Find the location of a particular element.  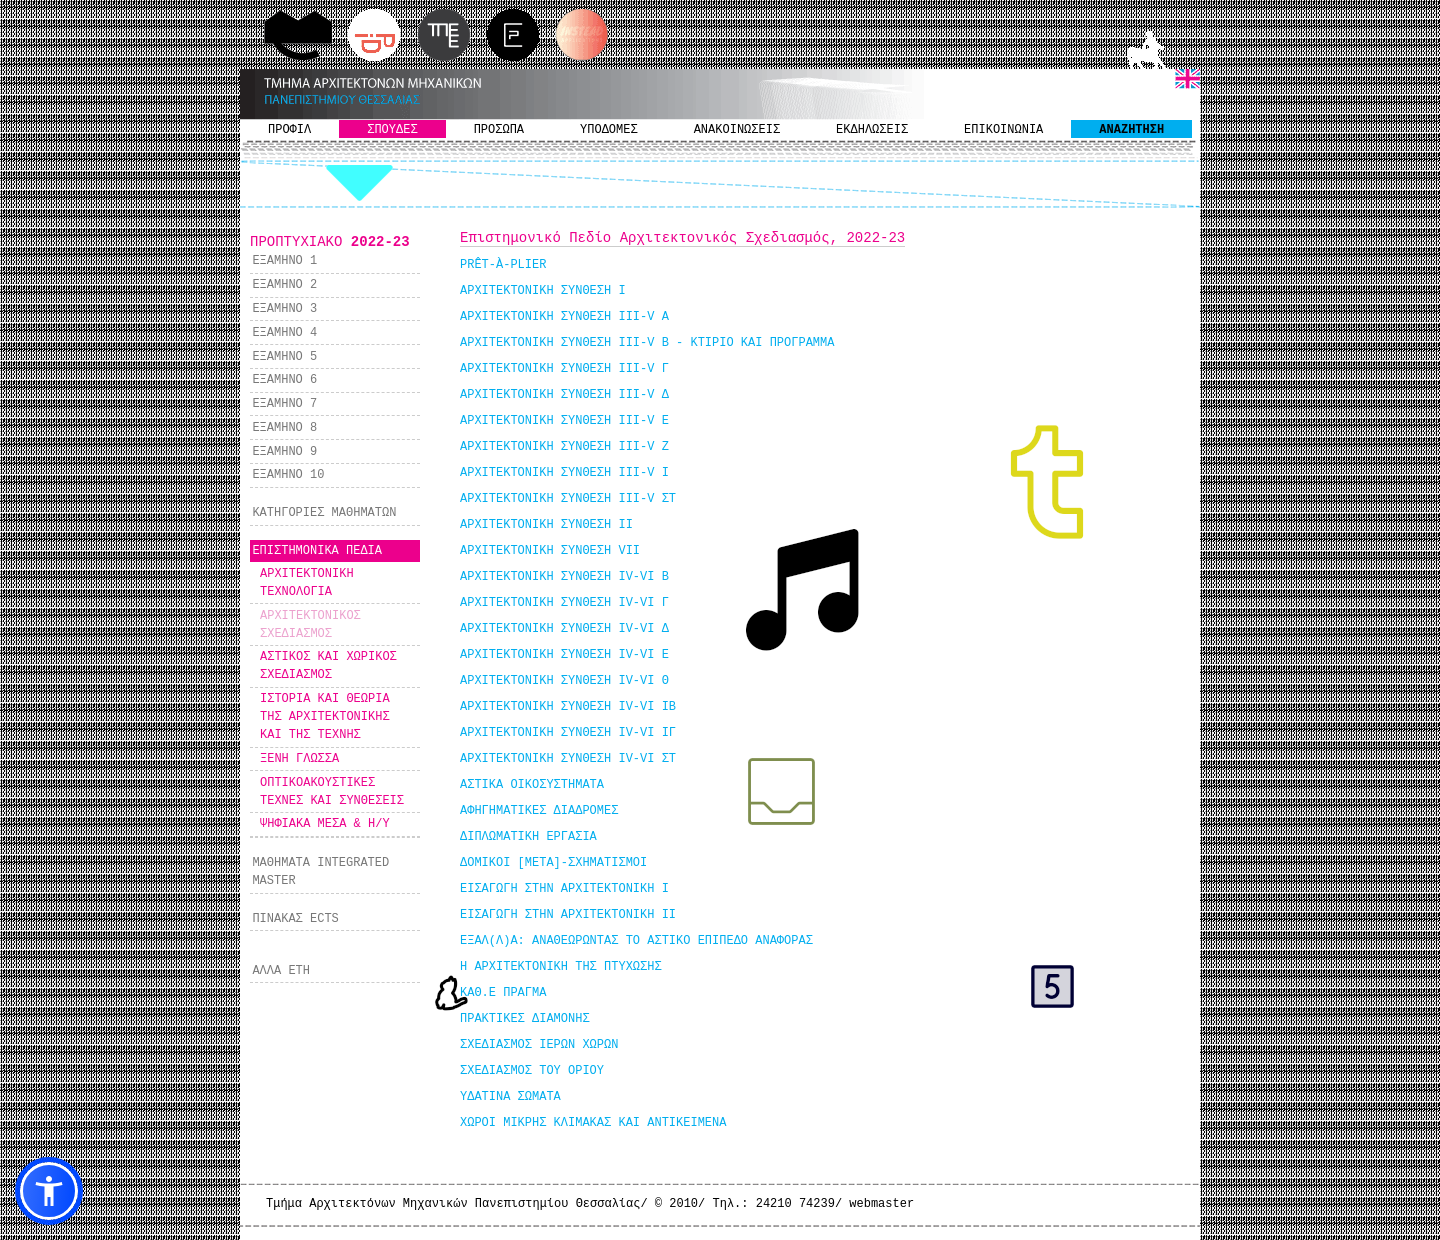

open Tumblr app is located at coordinates (1047, 482).